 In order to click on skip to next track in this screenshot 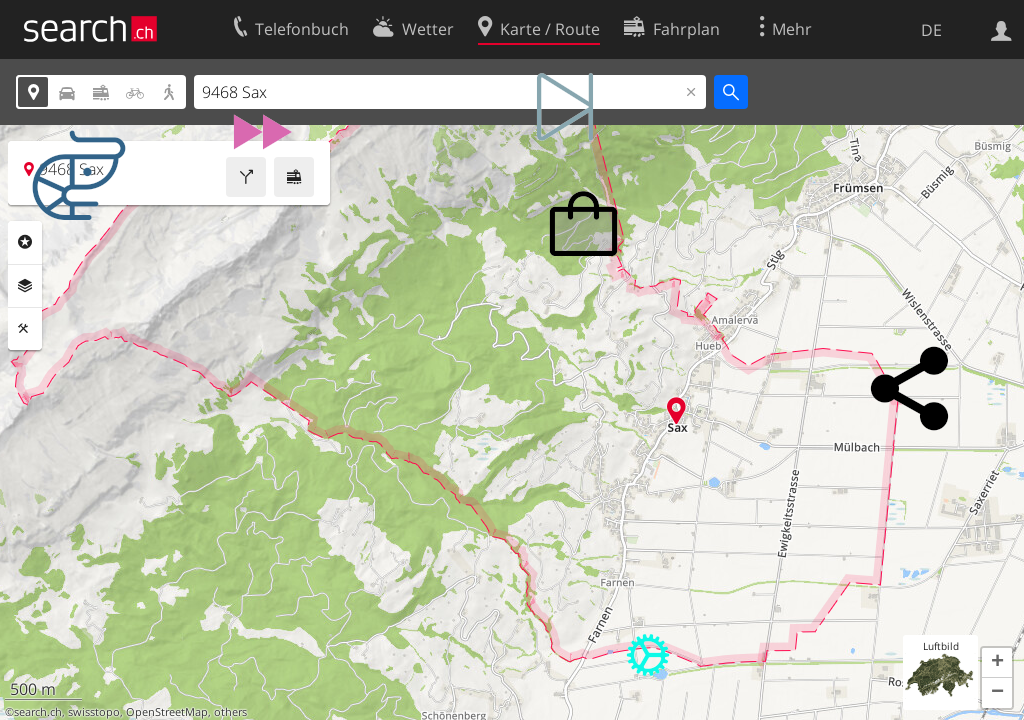, I will do `click(263, 132)`.